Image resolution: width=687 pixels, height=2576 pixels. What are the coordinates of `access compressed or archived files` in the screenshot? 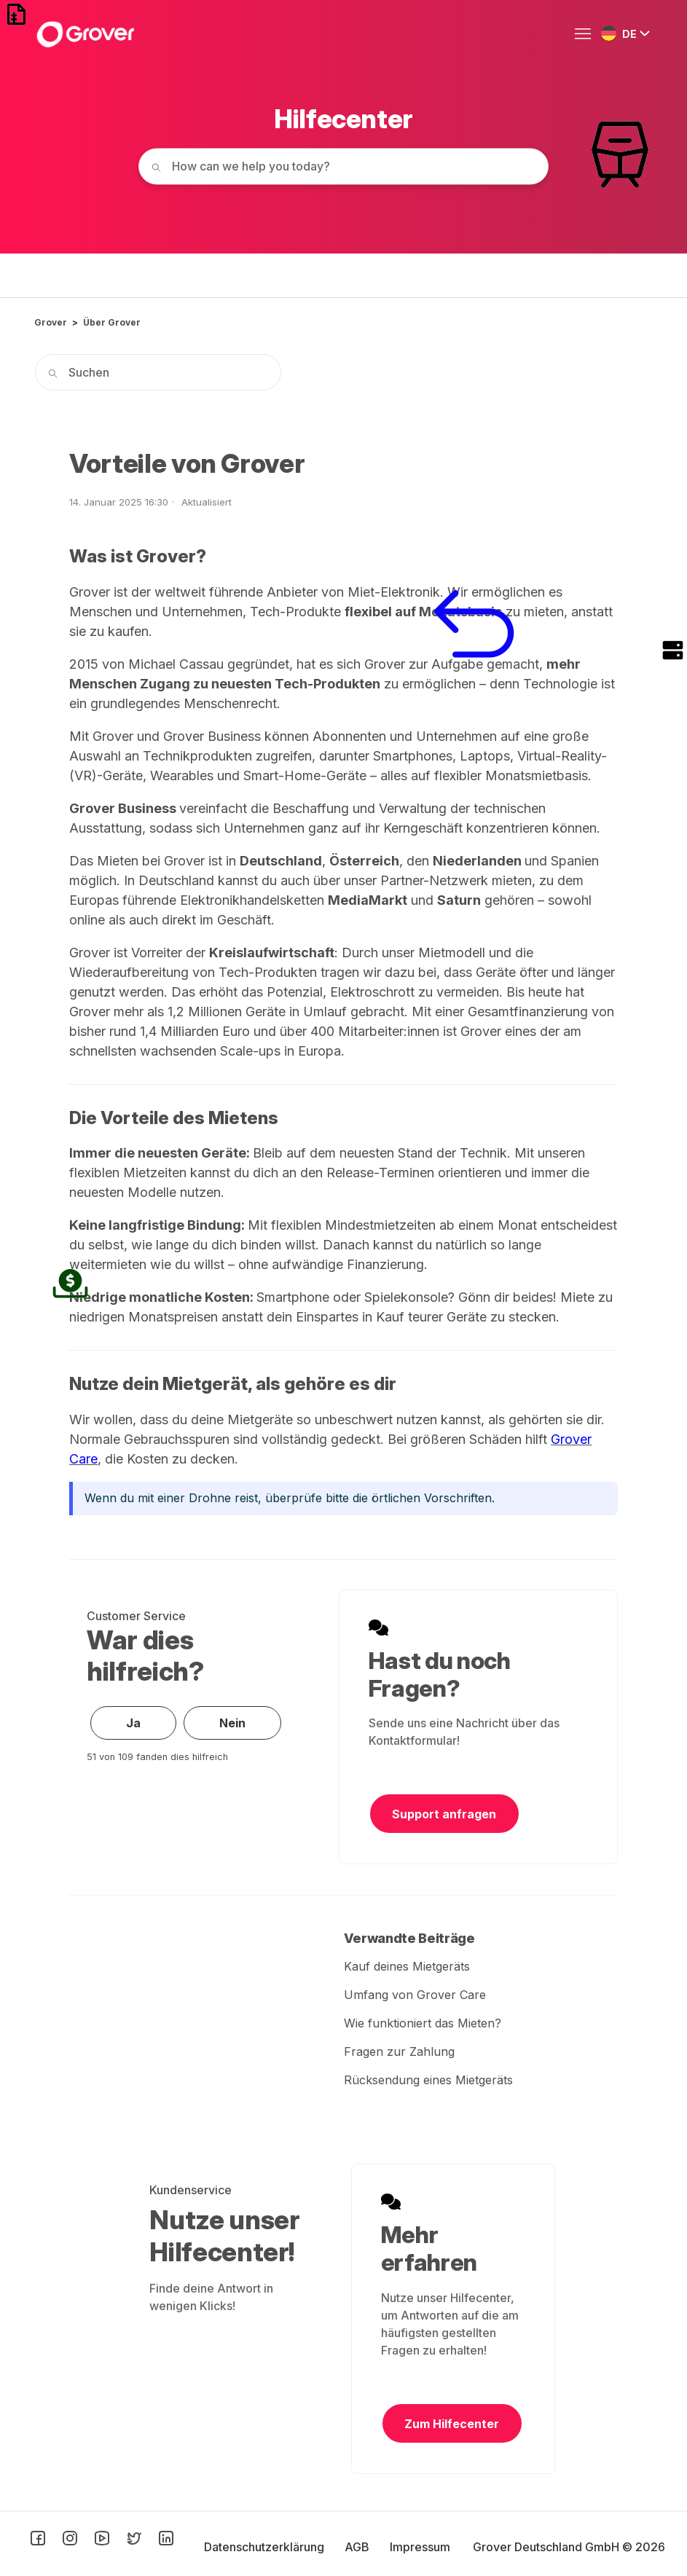 It's located at (16, 14).